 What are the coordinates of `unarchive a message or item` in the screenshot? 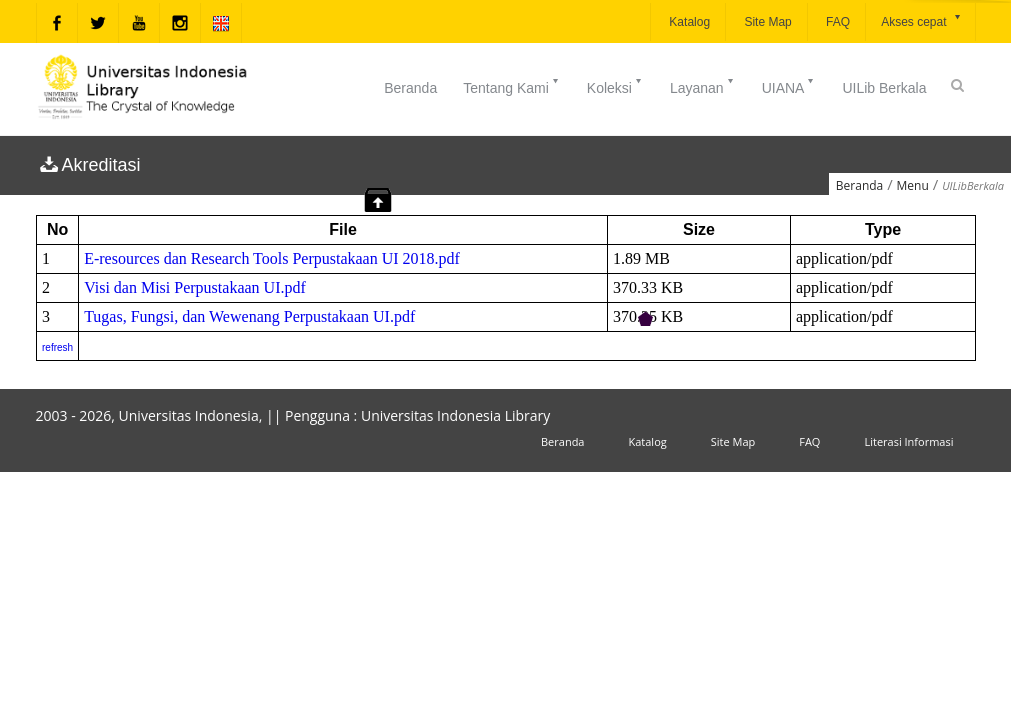 It's located at (378, 200).